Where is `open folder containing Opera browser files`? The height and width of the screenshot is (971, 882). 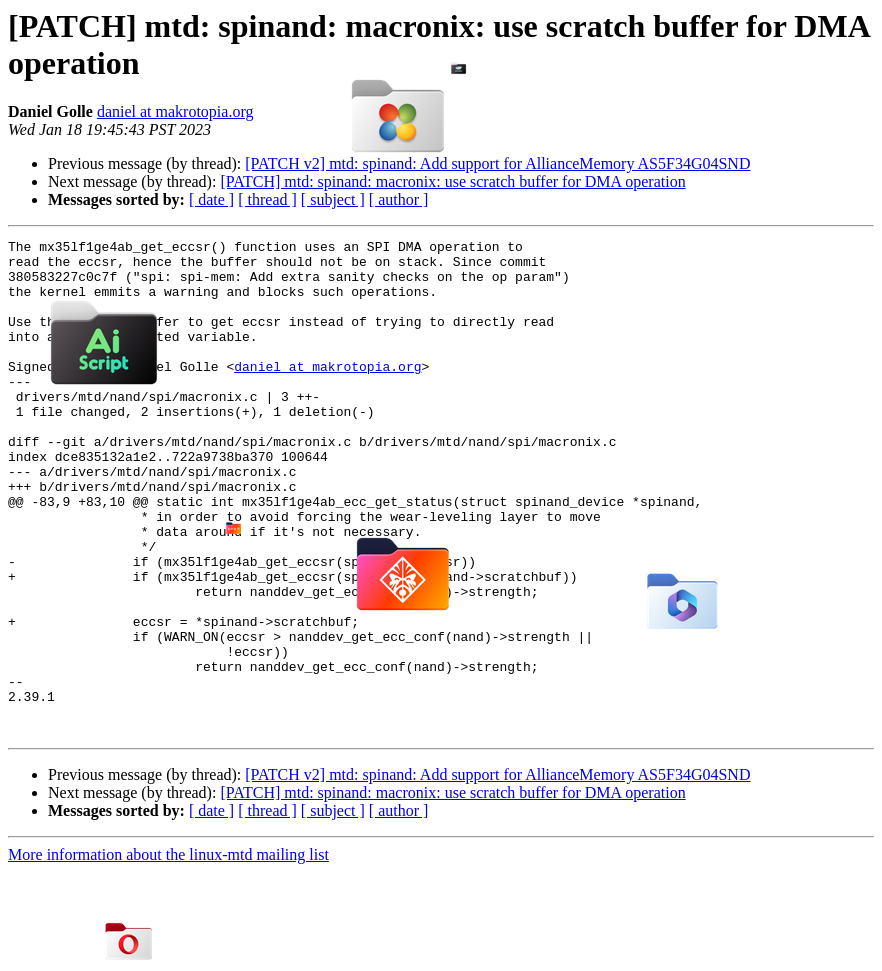
open folder containing Opera browser files is located at coordinates (128, 942).